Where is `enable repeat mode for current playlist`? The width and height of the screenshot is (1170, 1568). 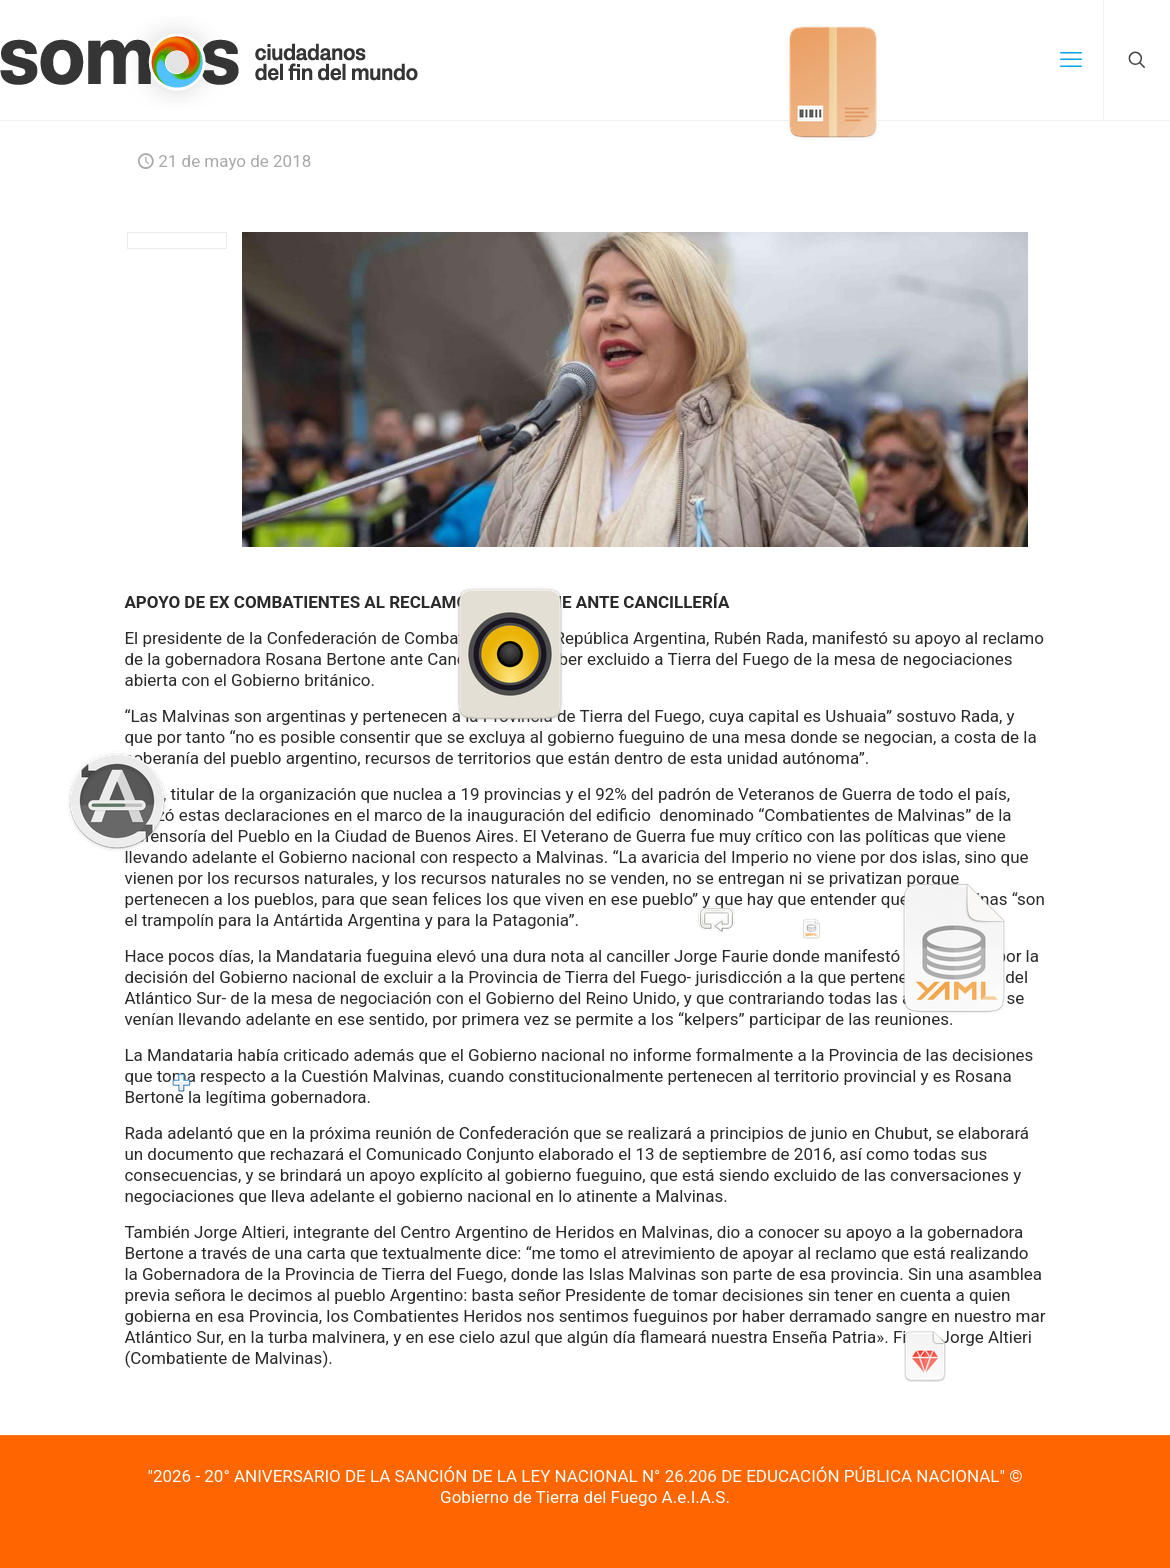 enable repeat mode for current playlist is located at coordinates (716, 918).